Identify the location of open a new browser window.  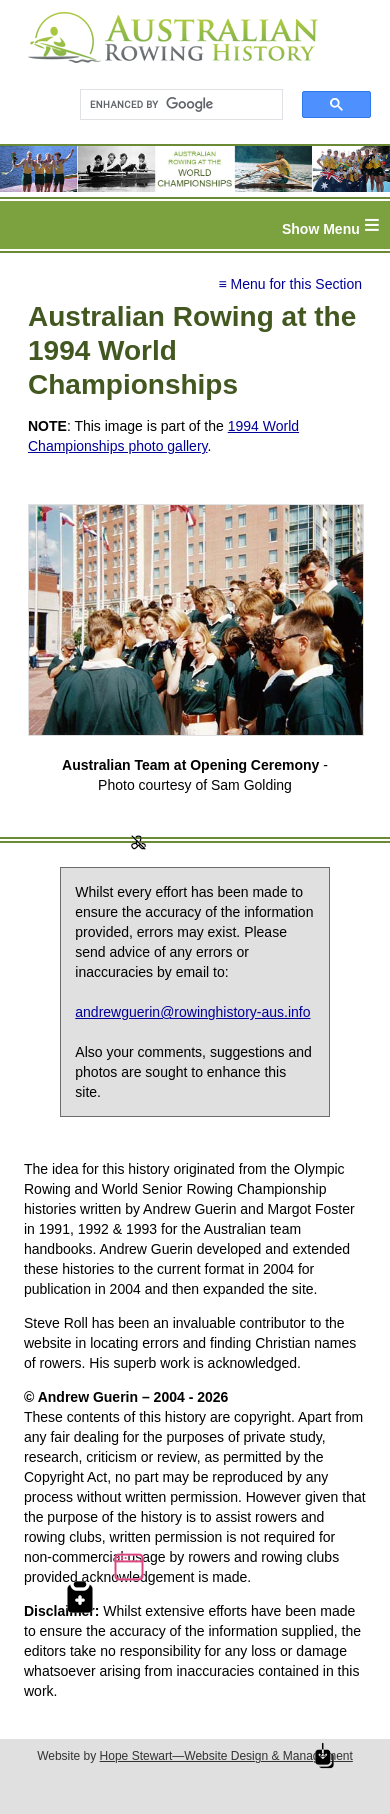
(129, 1567).